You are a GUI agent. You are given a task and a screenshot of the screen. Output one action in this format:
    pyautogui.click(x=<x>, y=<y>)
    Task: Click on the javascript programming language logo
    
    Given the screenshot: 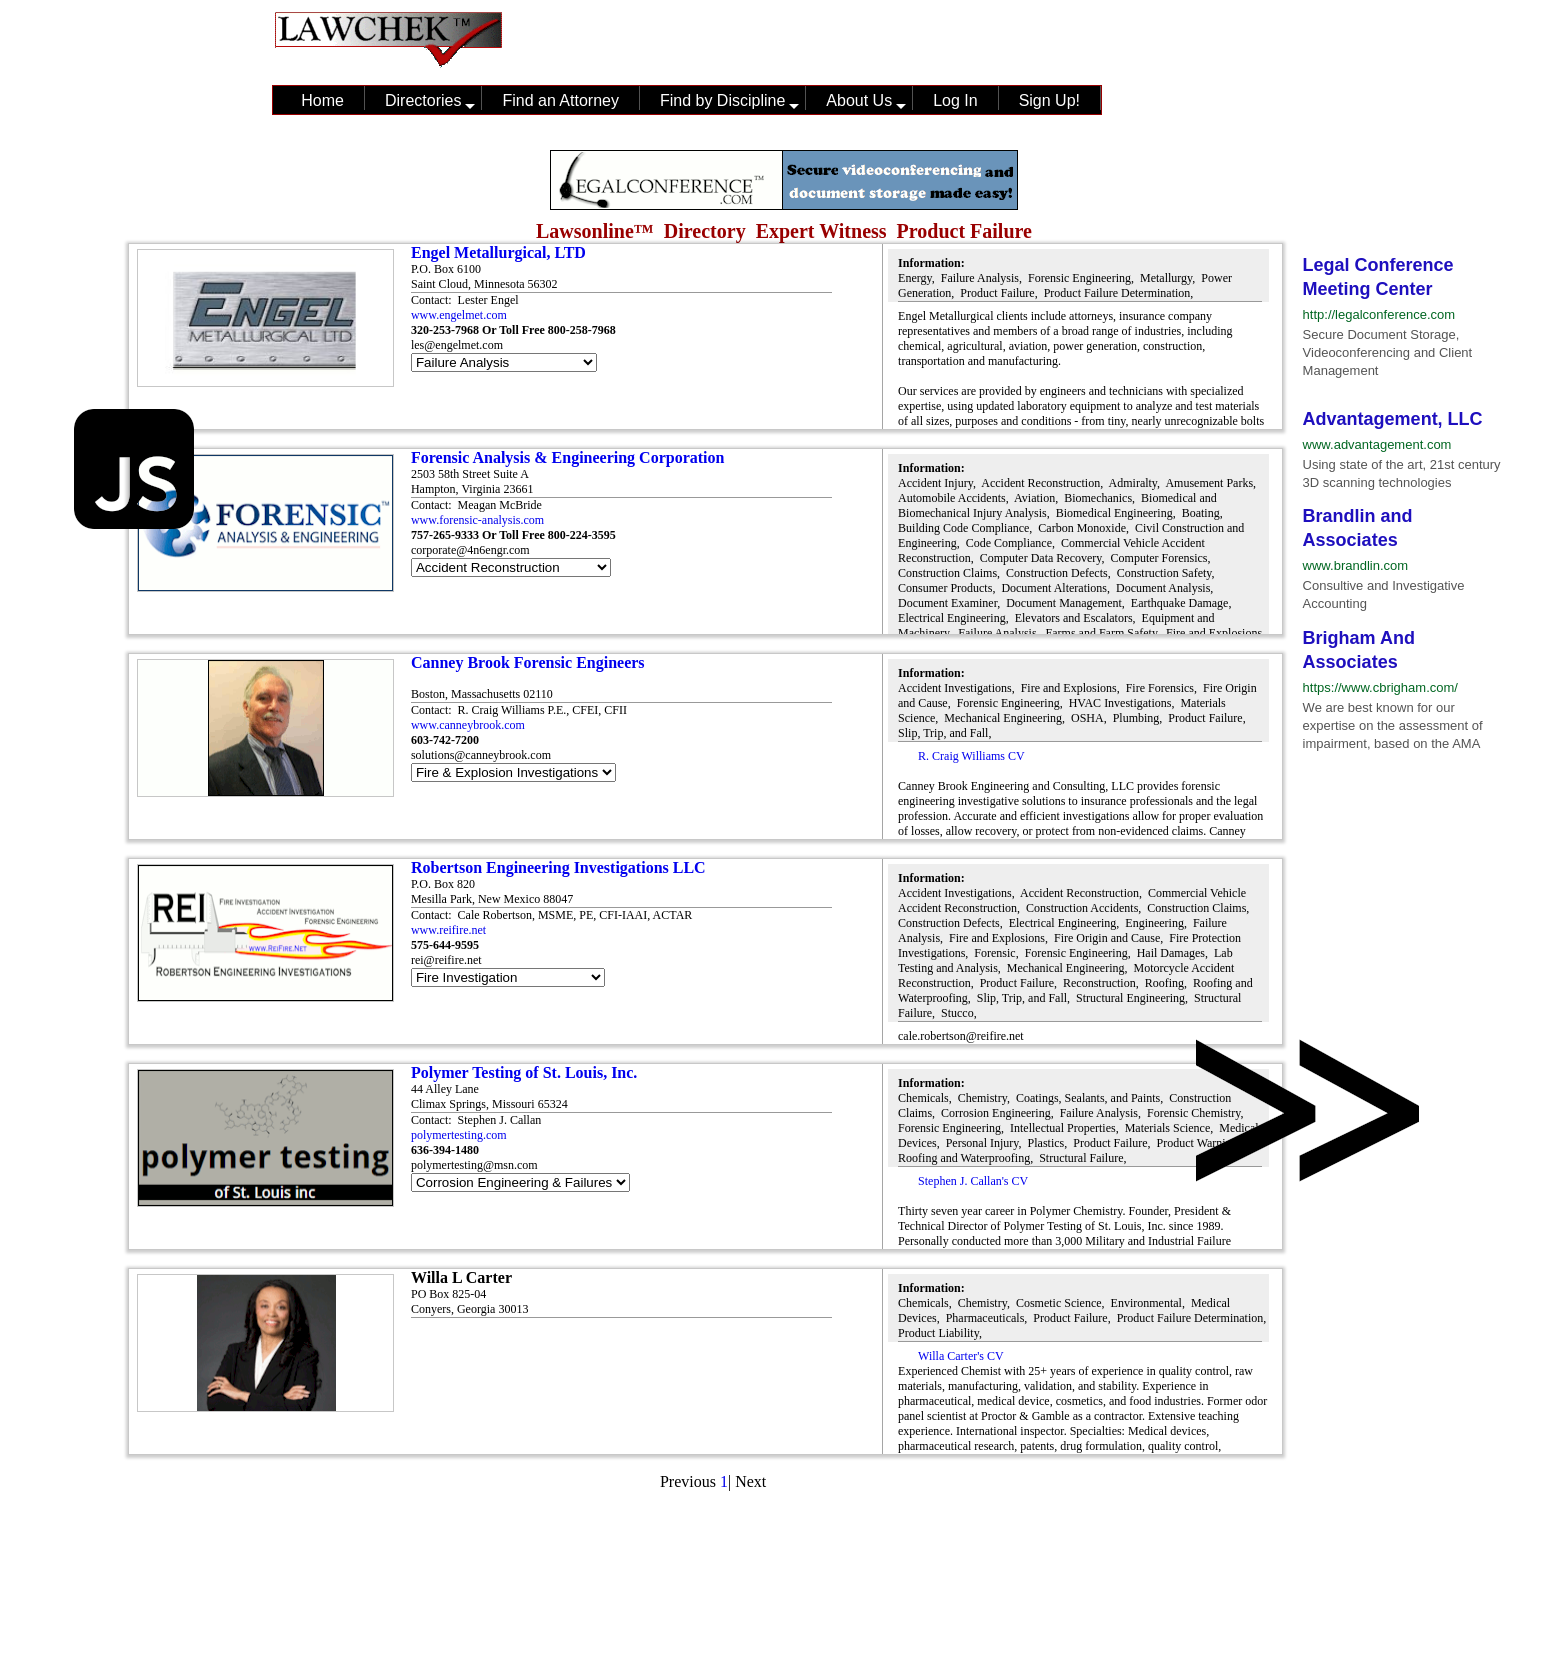 What is the action you would take?
    pyautogui.click(x=134, y=469)
    